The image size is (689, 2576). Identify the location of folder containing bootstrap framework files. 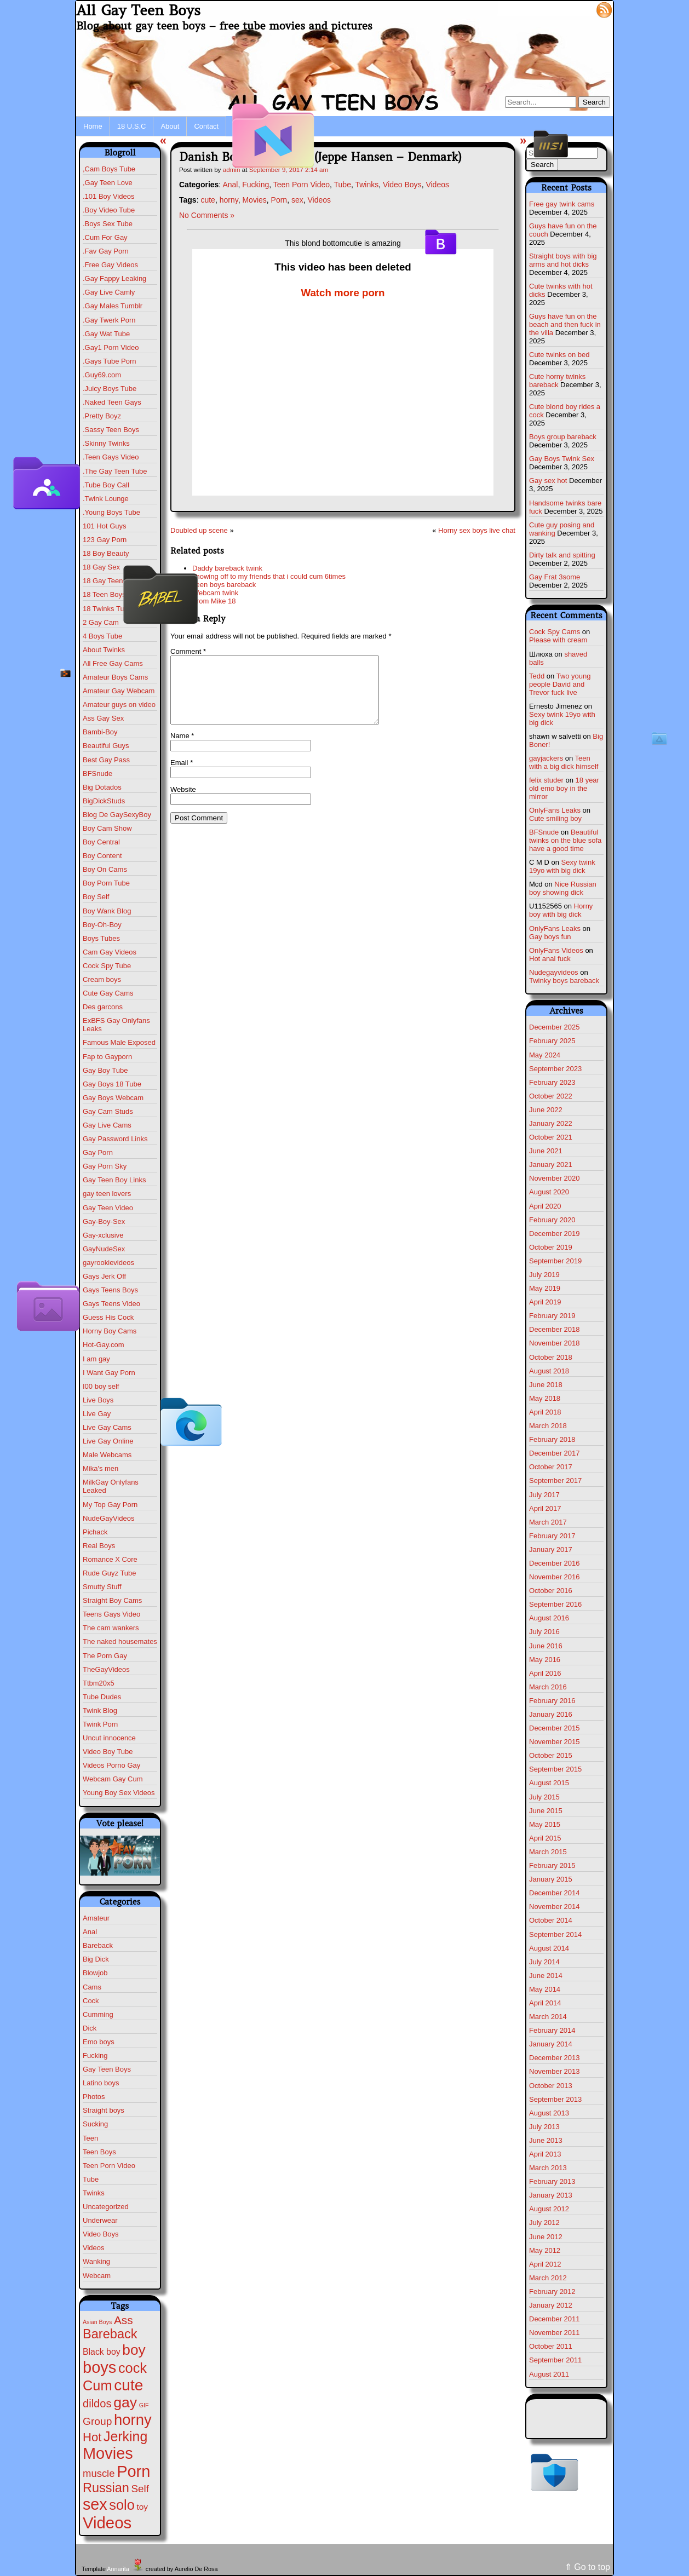
(440, 243).